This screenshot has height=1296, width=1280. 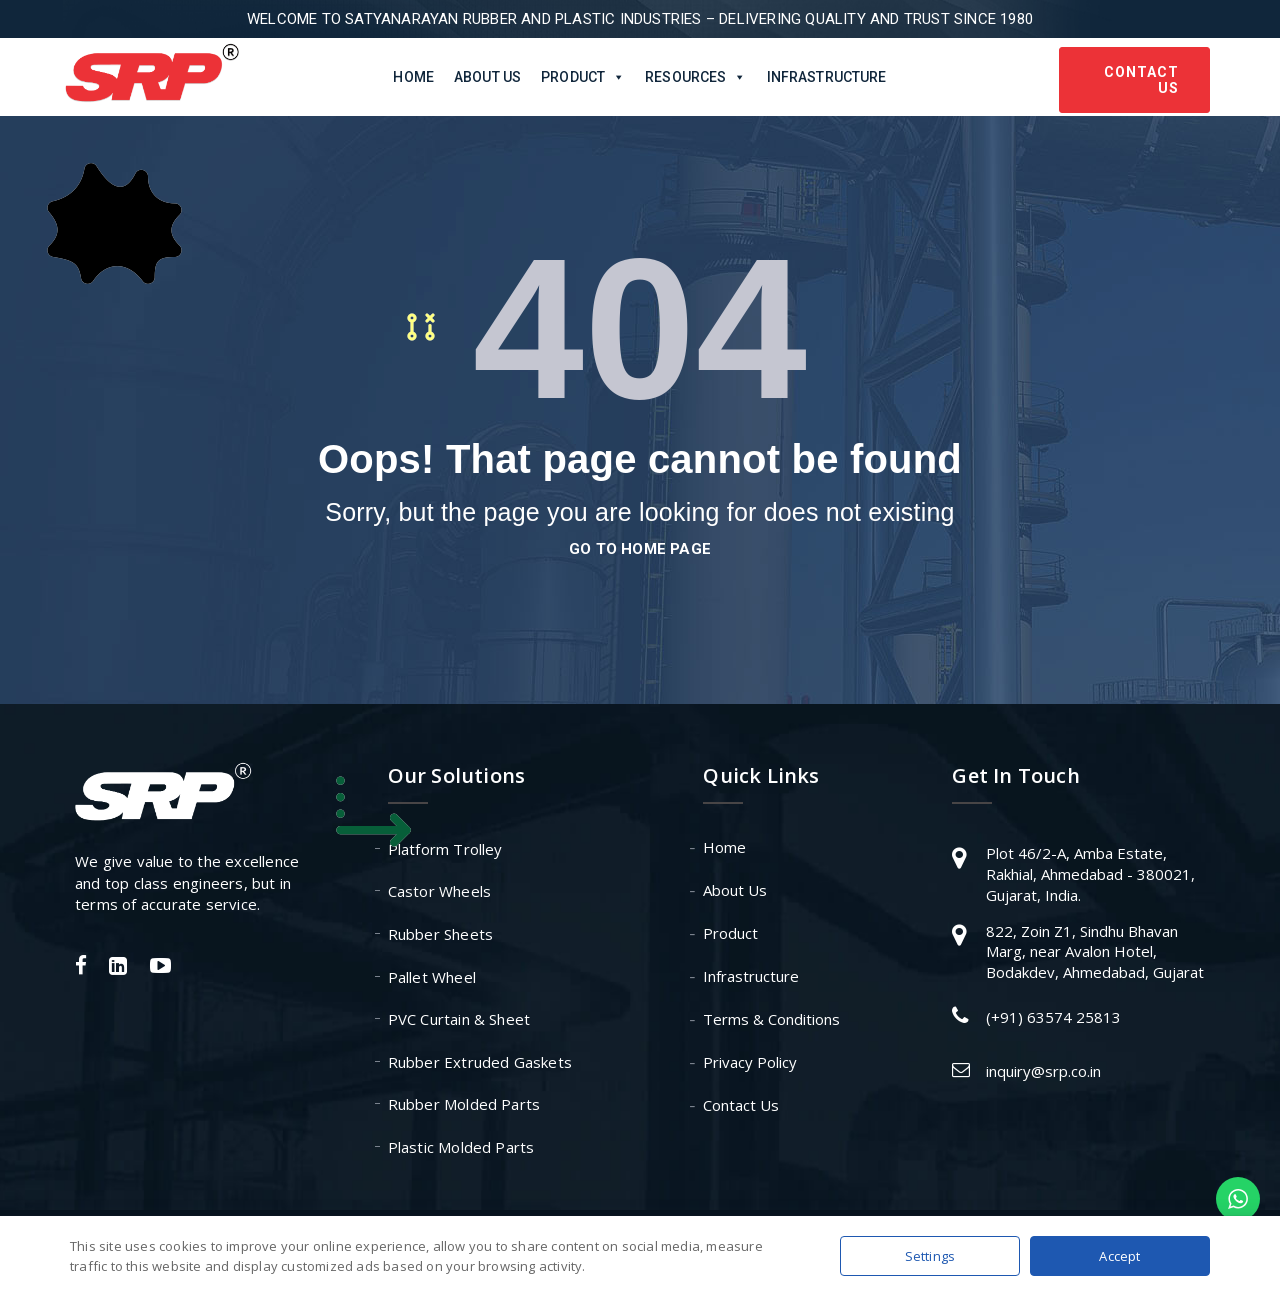 I want to click on a closed or rejected pull request, so click(x=421, y=327).